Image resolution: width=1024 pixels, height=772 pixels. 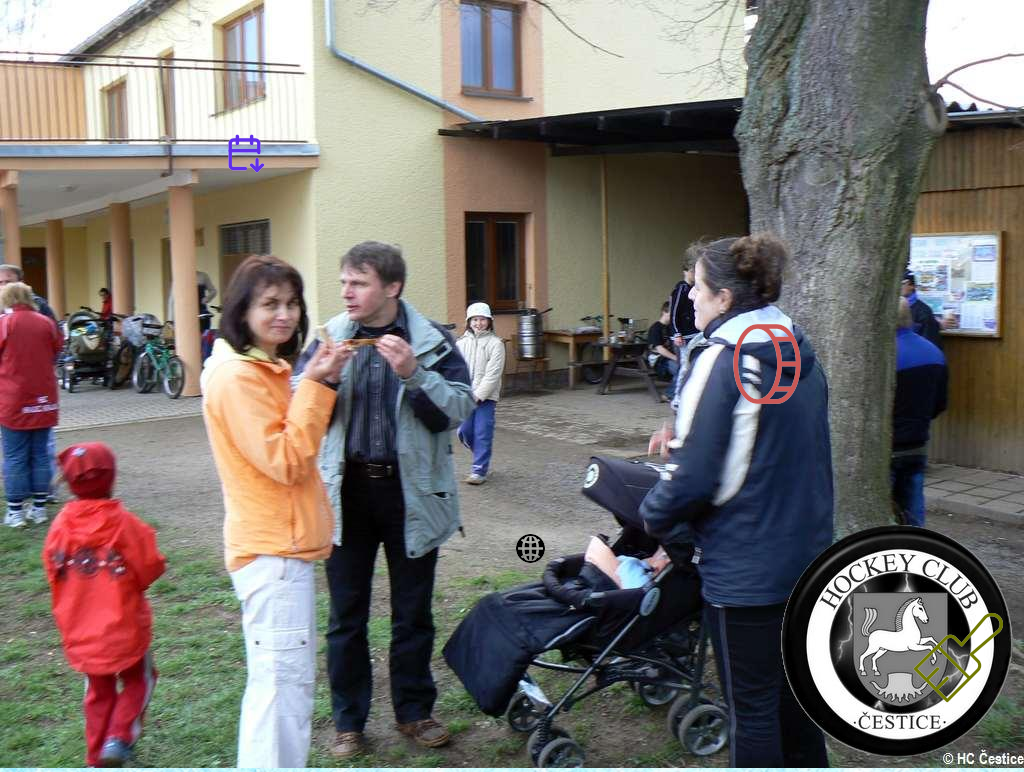 I want to click on access website or browse the web, so click(x=530, y=548).